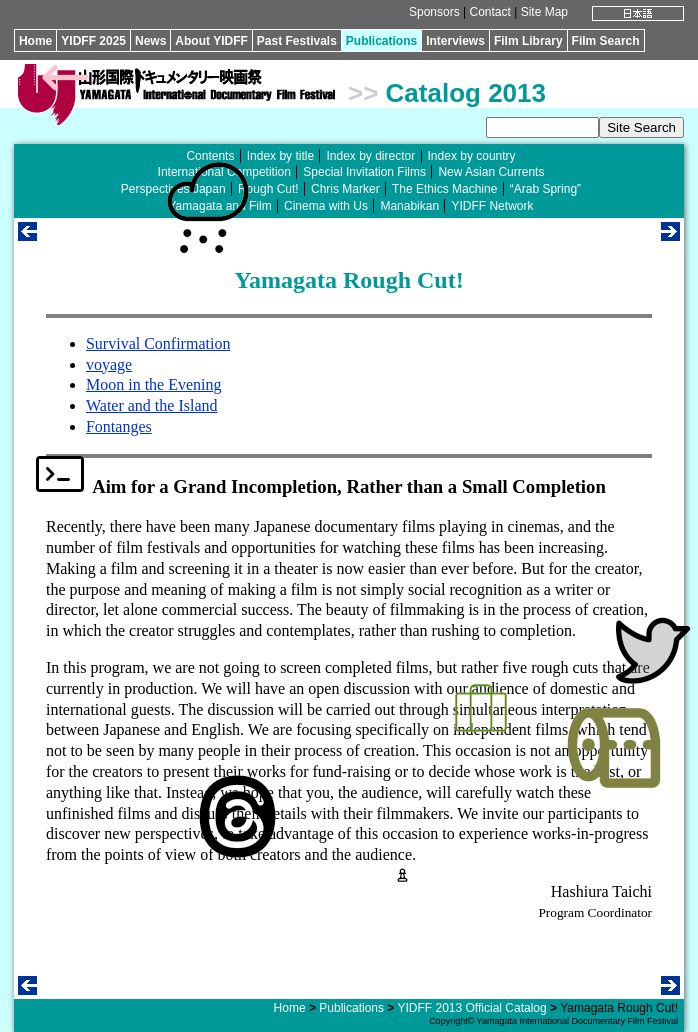 This screenshot has width=698, height=1032. Describe the element at coordinates (208, 206) in the screenshot. I see `indicates snowy weather conditions` at that location.